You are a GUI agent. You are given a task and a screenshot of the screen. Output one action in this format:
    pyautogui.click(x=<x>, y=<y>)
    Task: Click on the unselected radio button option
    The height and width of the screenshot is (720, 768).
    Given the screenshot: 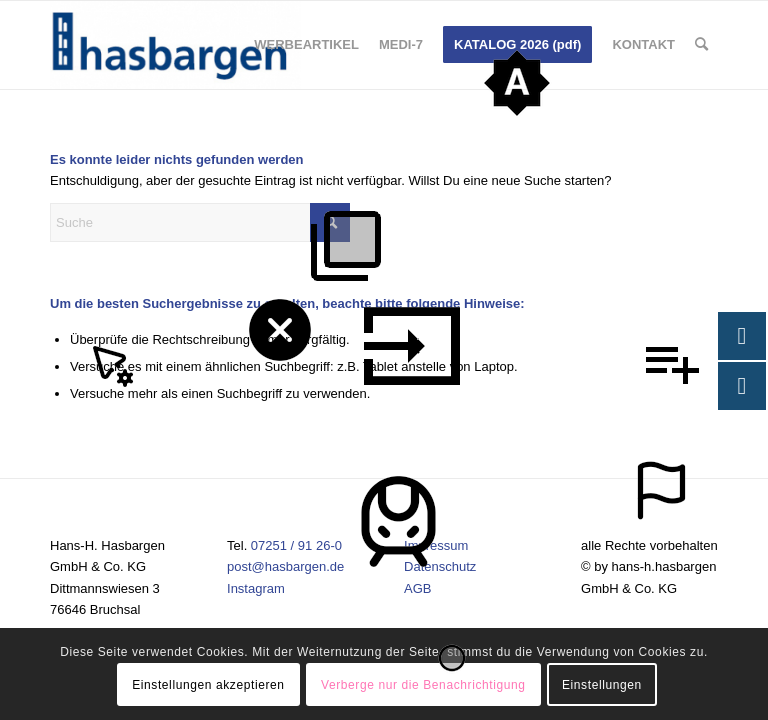 What is the action you would take?
    pyautogui.click(x=452, y=658)
    